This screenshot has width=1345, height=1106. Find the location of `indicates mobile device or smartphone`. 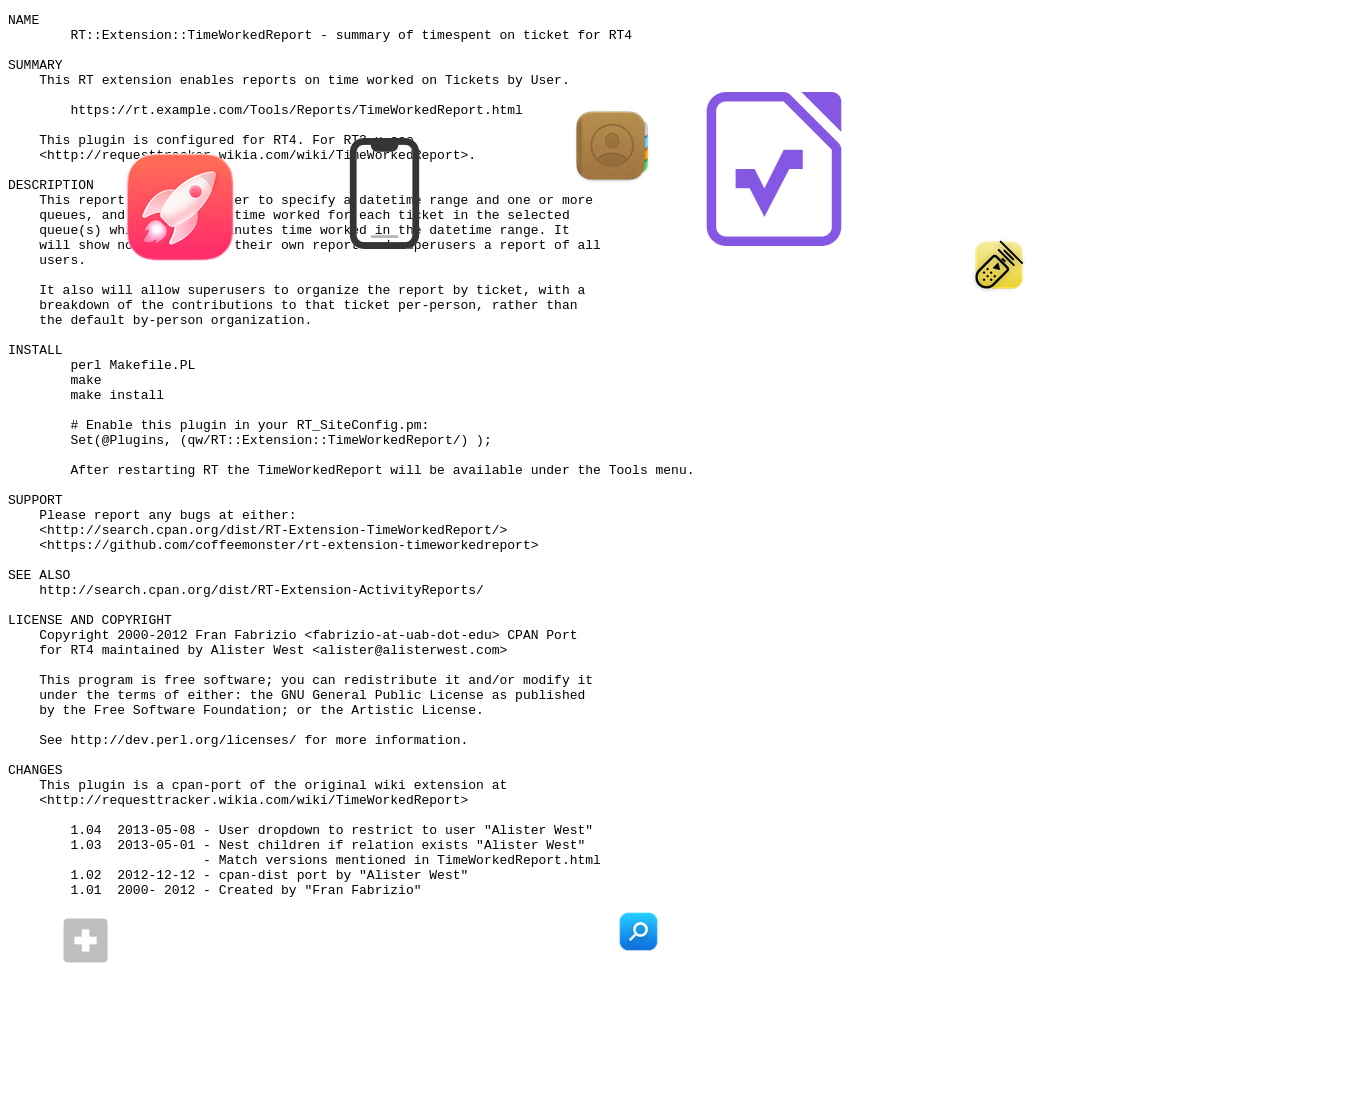

indicates mobile device or smartphone is located at coordinates (384, 193).